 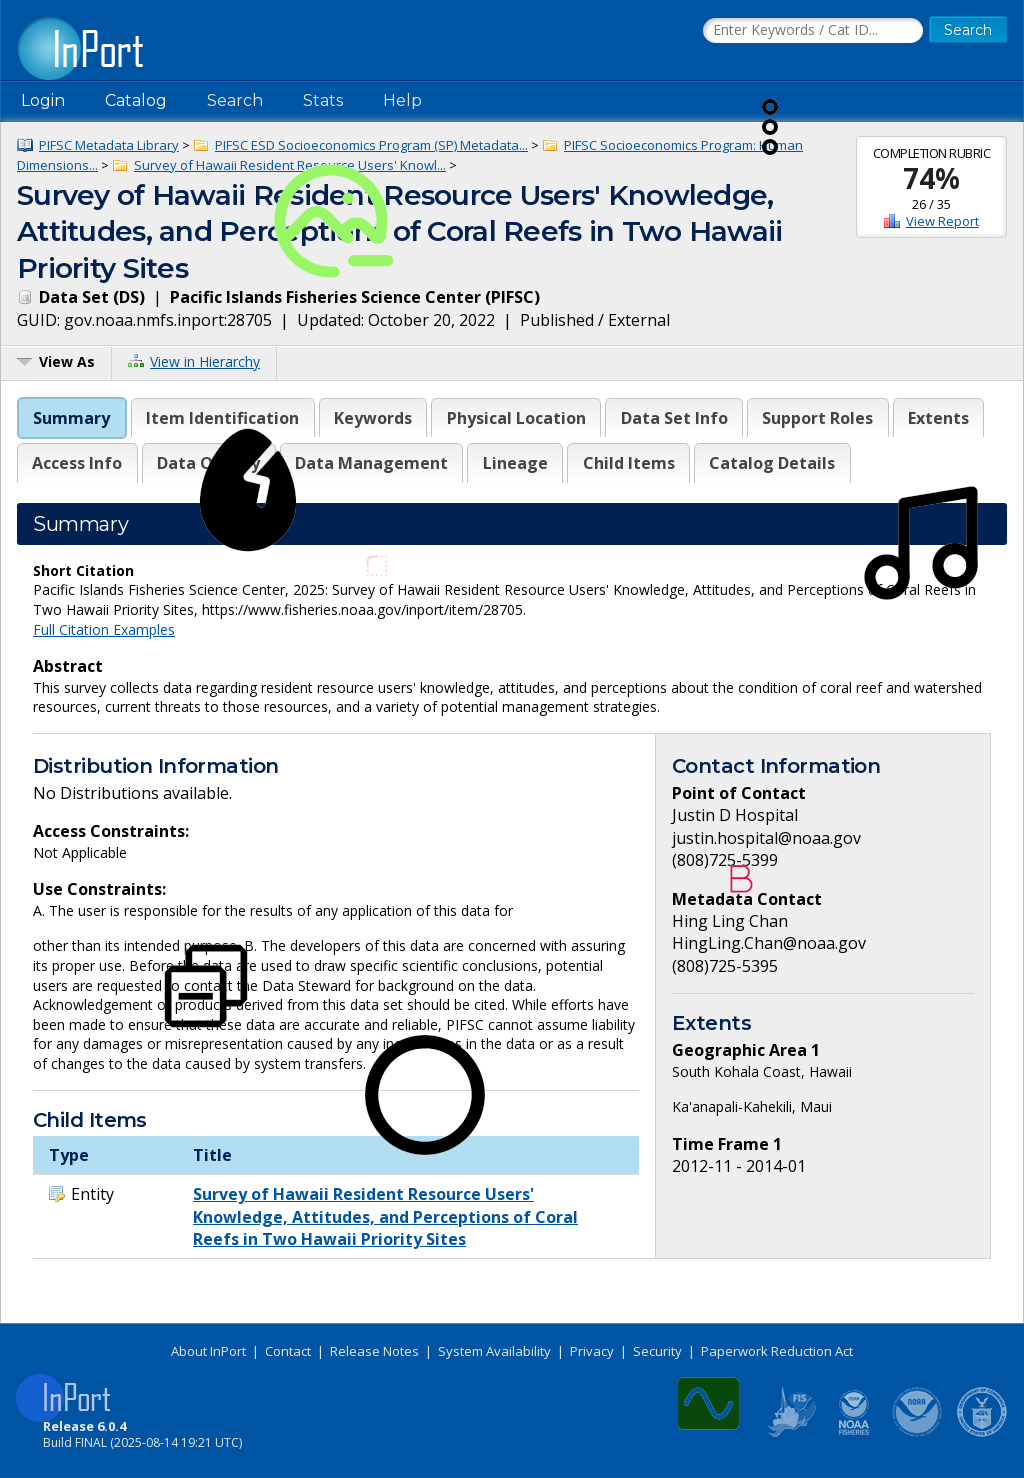 I want to click on remove a photo from your collection, so click(x=331, y=221).